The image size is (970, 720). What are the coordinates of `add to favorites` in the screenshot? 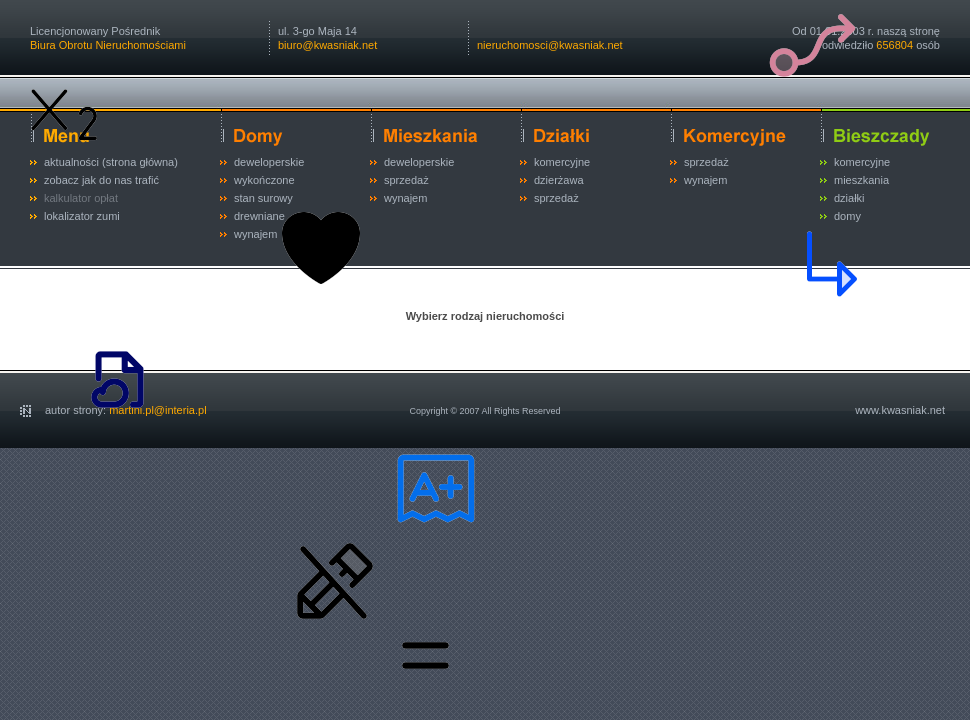 It's located at (321, 248).